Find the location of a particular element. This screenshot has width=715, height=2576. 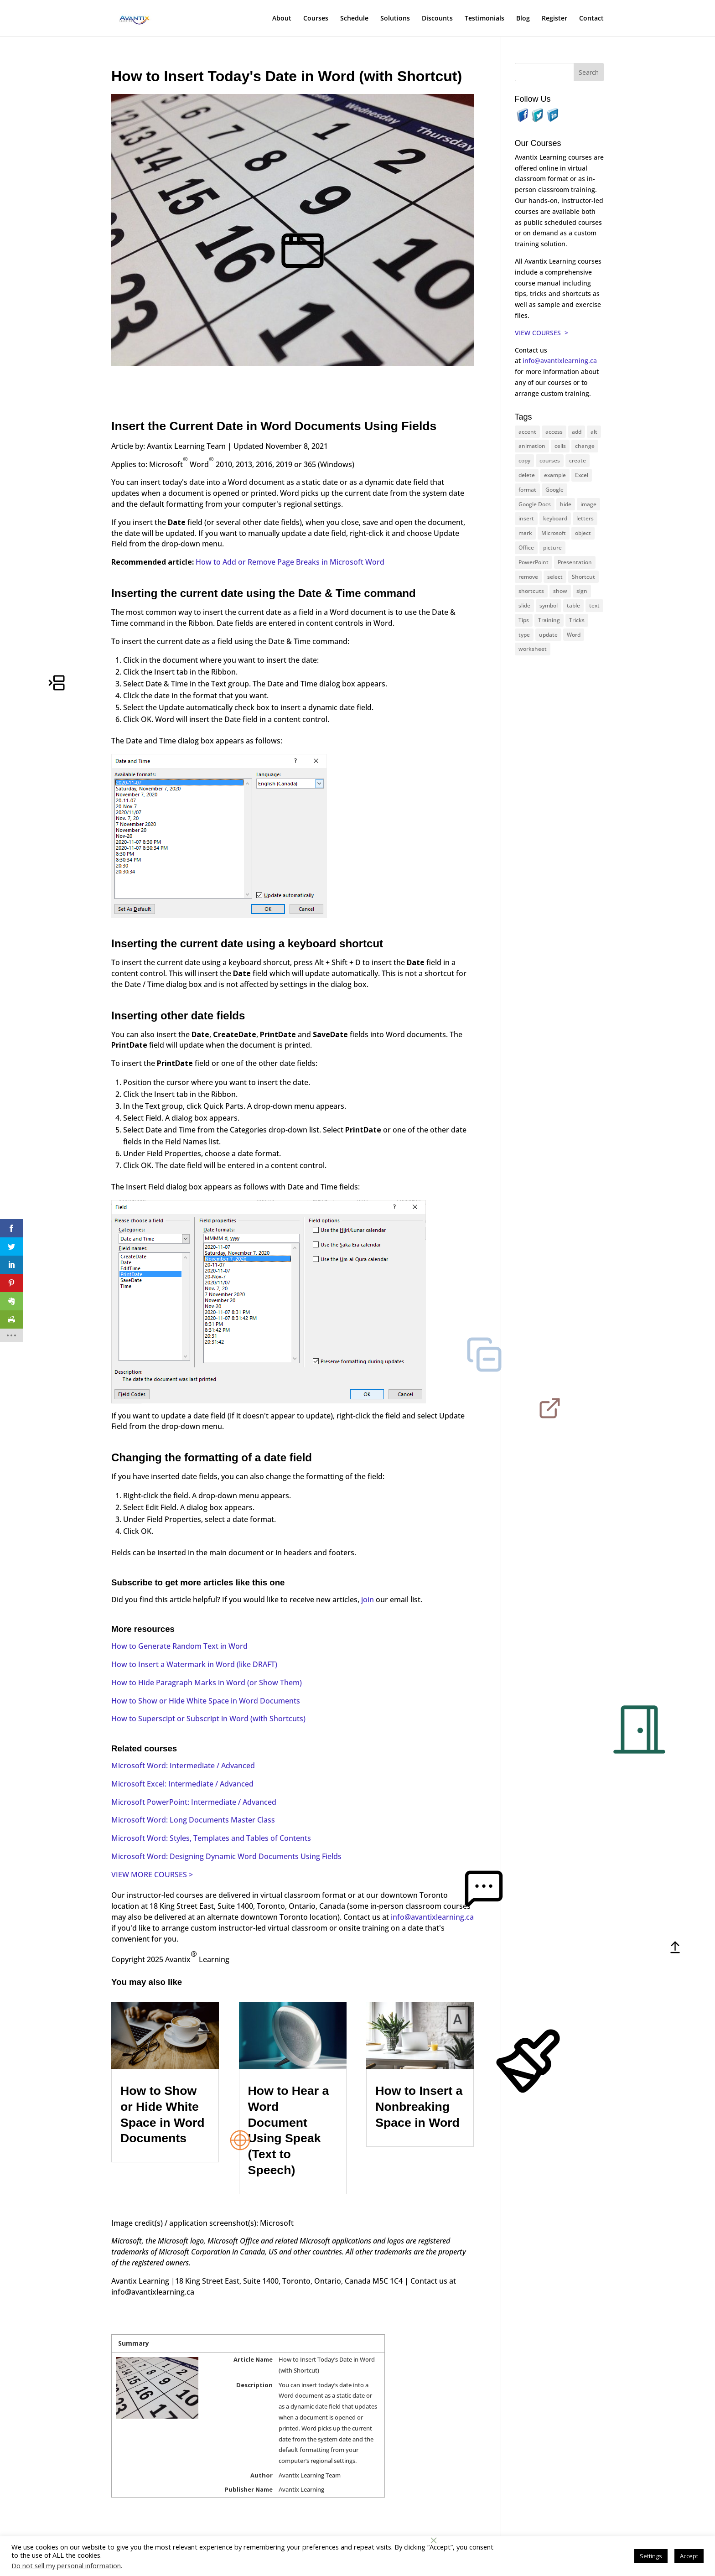

exit or log out of the application is located at coordinates (639, 1729).